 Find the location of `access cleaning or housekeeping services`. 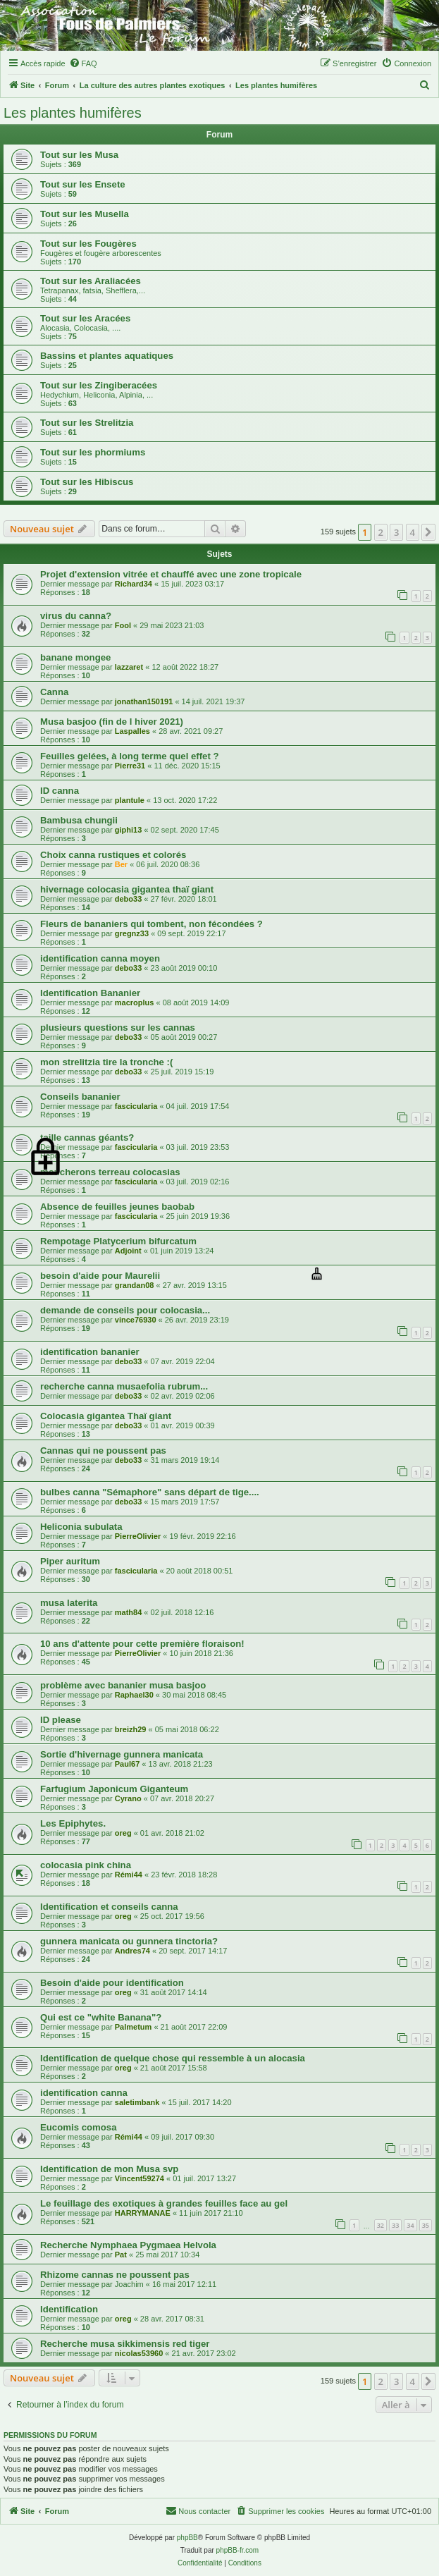

access cleaning or housekeeping services is located at coordinates (316, 1273).